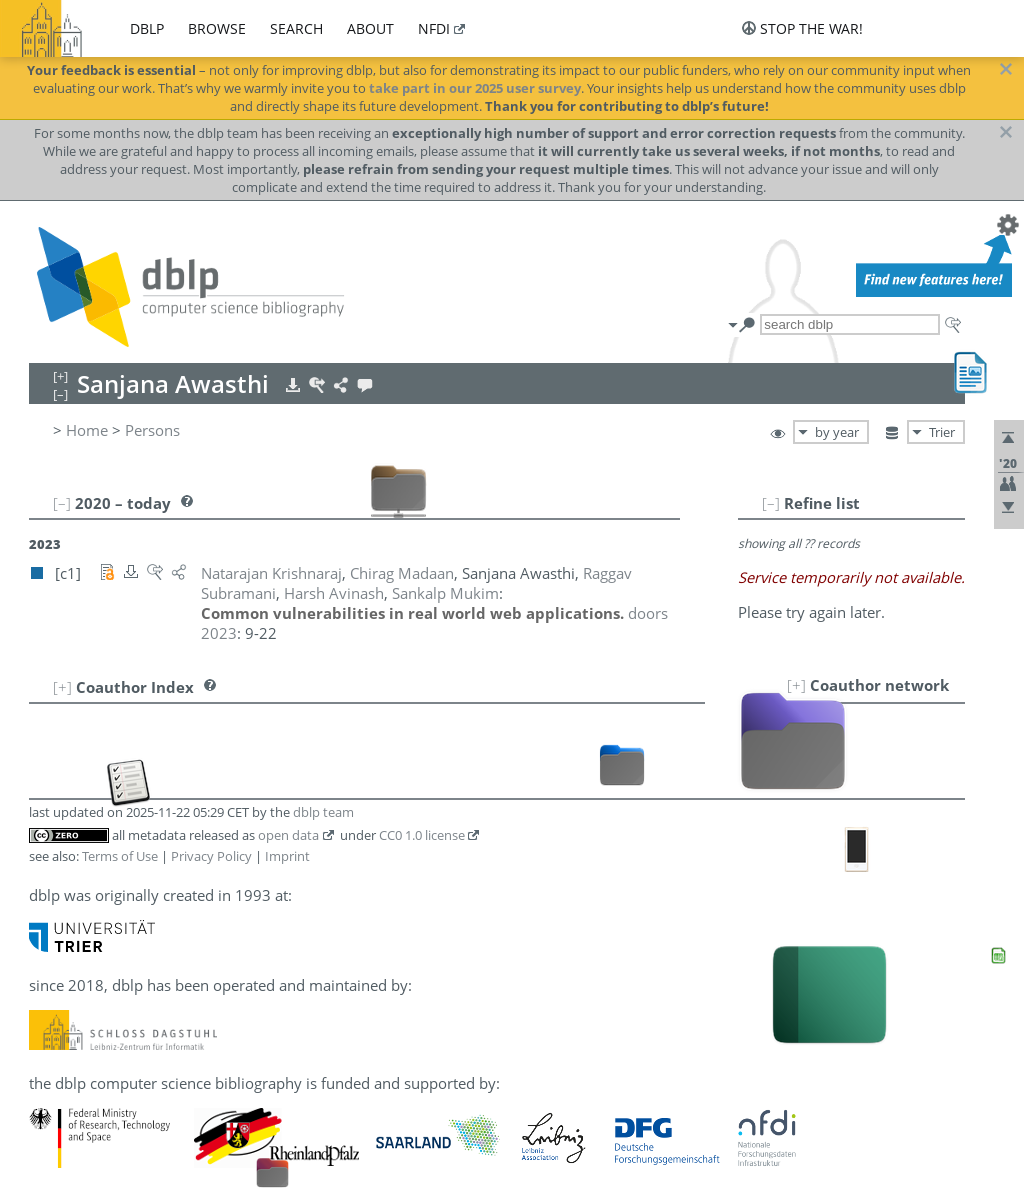  I want to click on access files stored on a remote server, so click(398, 490).